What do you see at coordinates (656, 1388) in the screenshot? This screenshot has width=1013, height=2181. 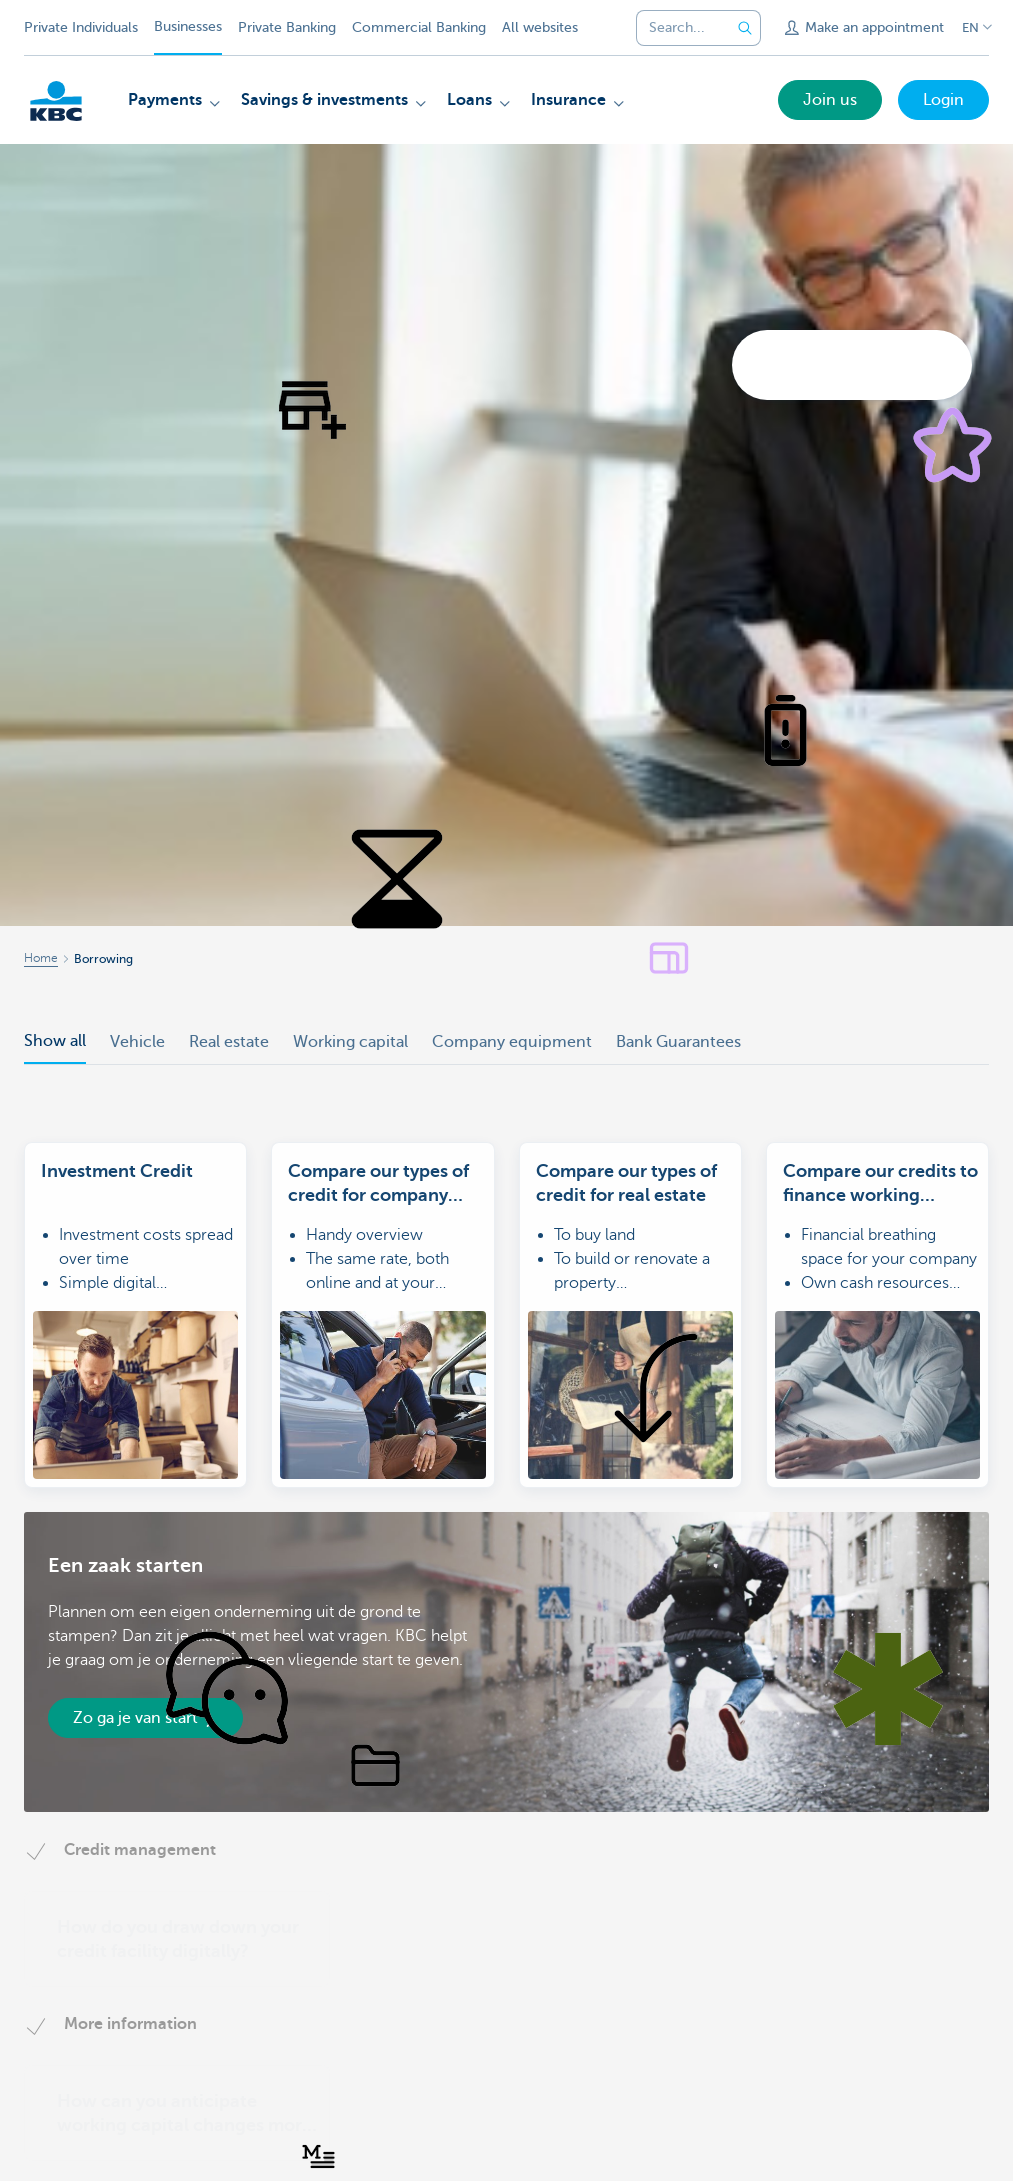 I see `go back and down in navigation` at bounding box center [656, 1388].